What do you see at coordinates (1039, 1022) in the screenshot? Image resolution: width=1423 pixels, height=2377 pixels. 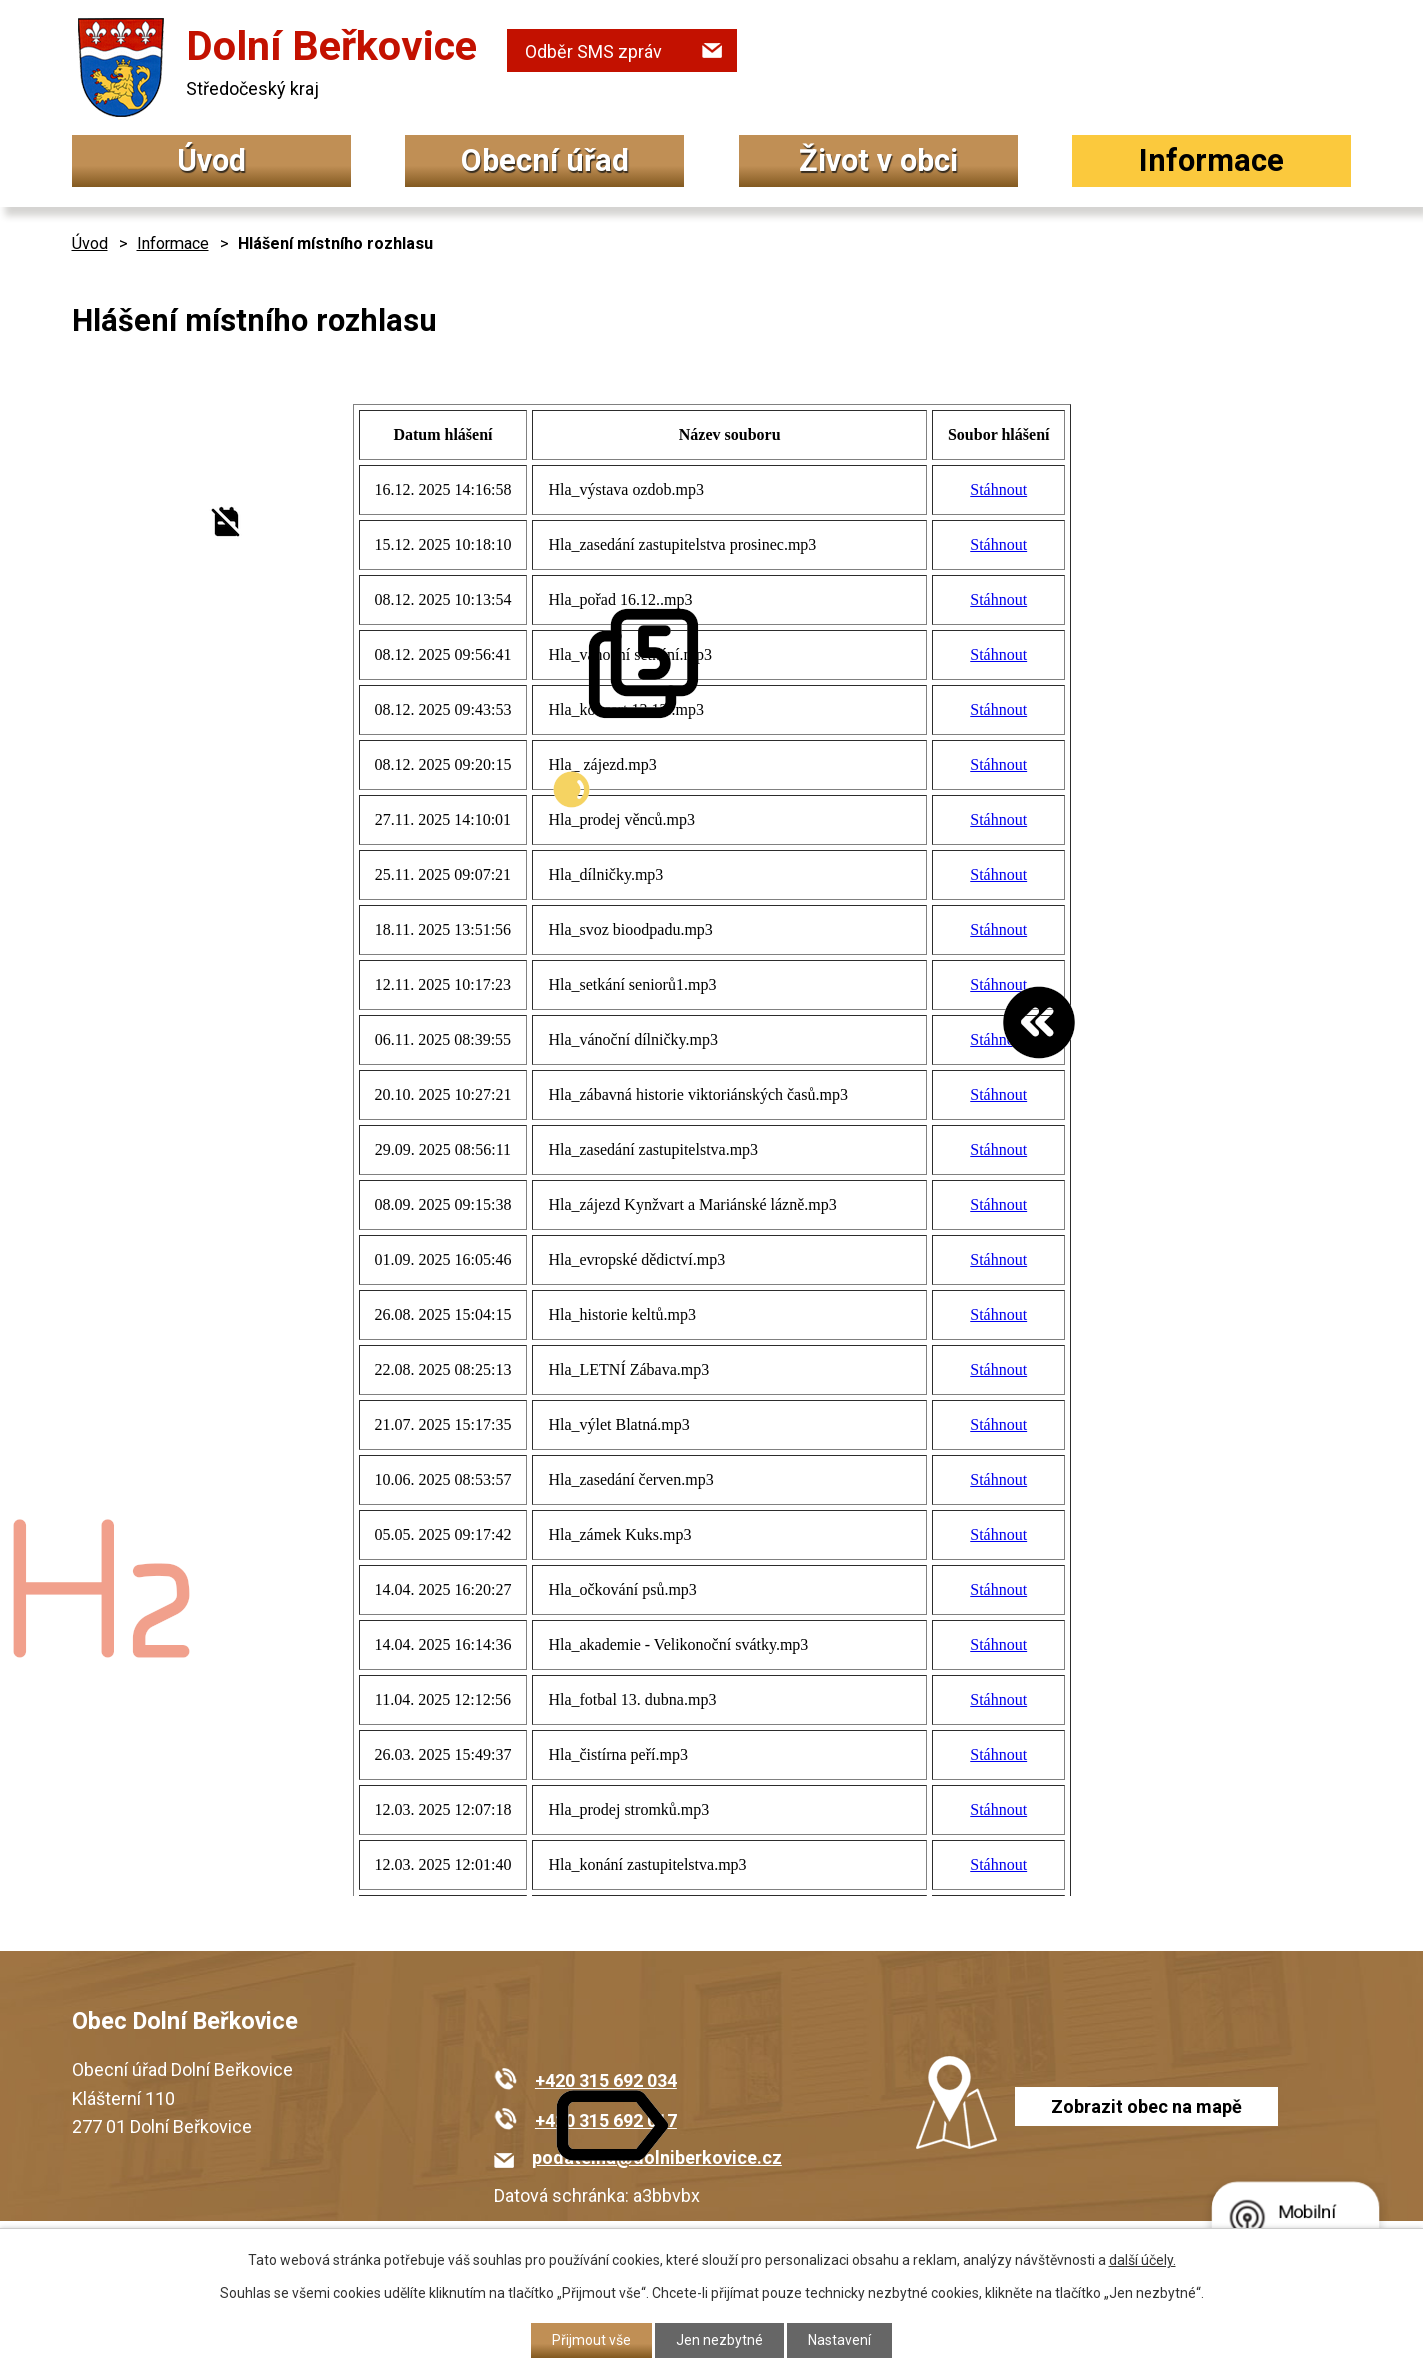 I see `go back to previous section` at bounding box center [1039, 1022].